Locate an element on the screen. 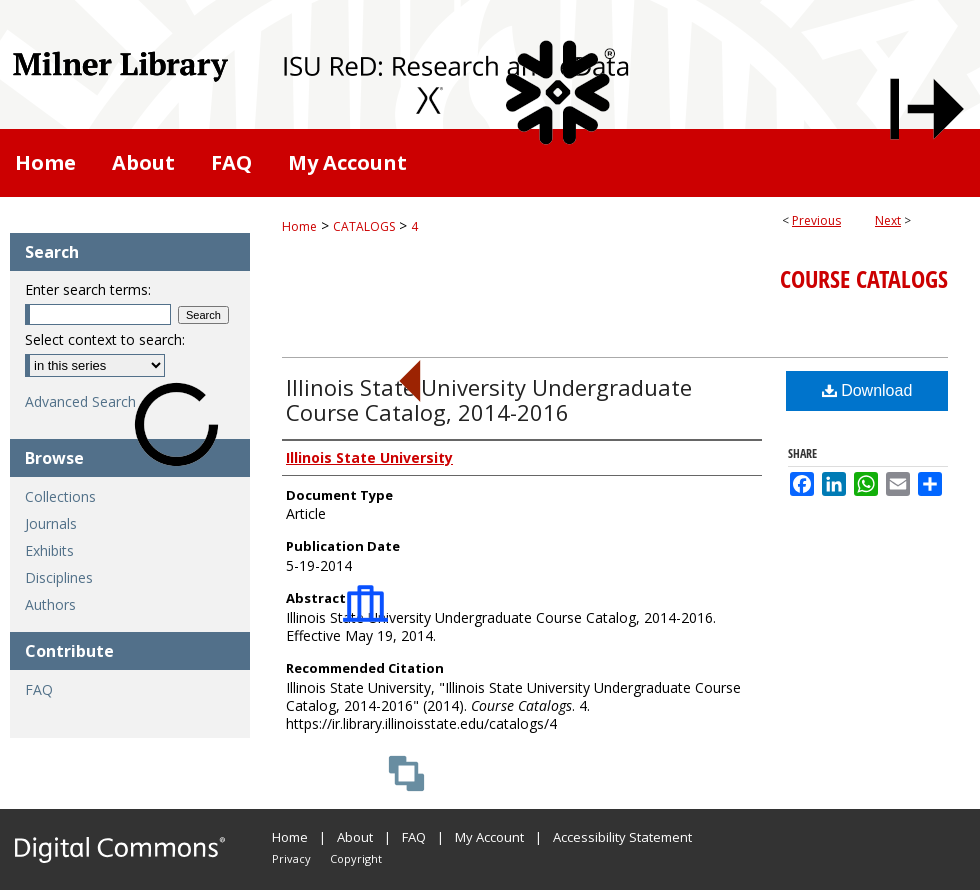  snowflake data cloud platform logo is located at coordinates (560, 92).